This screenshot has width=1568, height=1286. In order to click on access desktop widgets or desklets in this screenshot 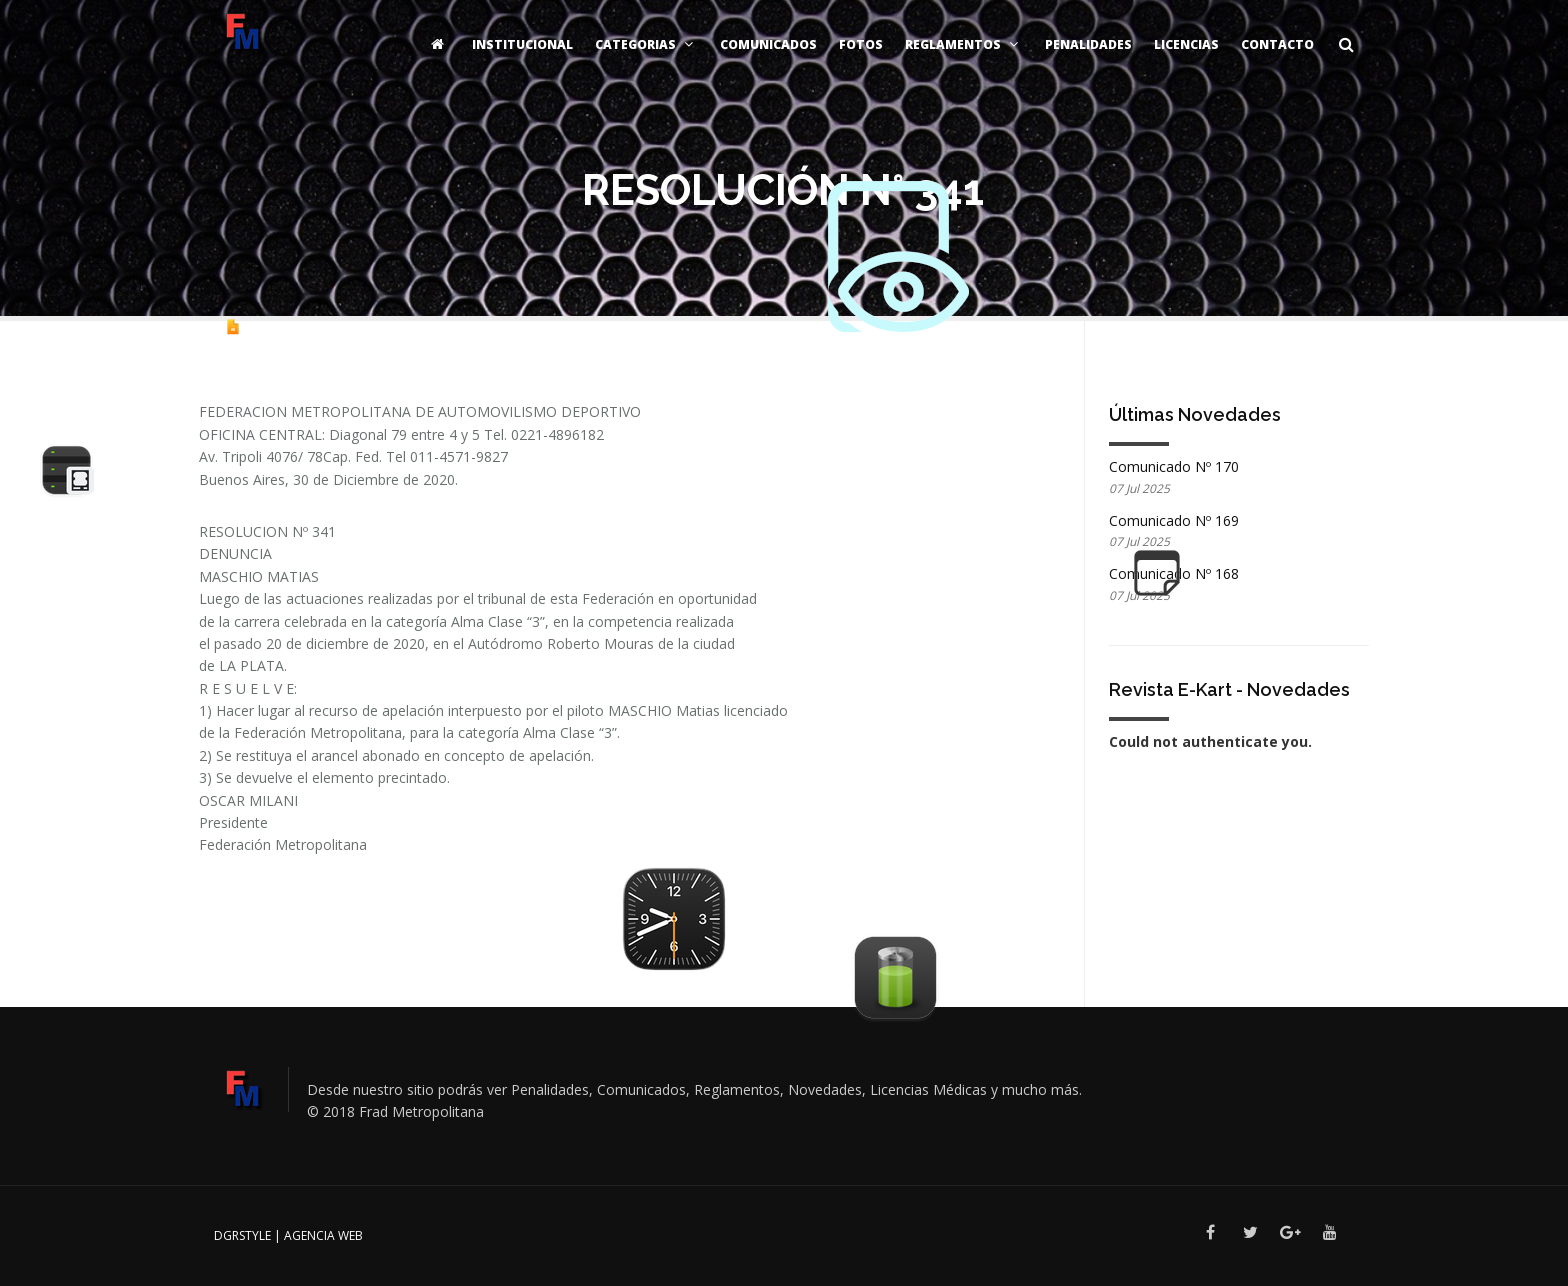, I will do `click(1157, 573)`.